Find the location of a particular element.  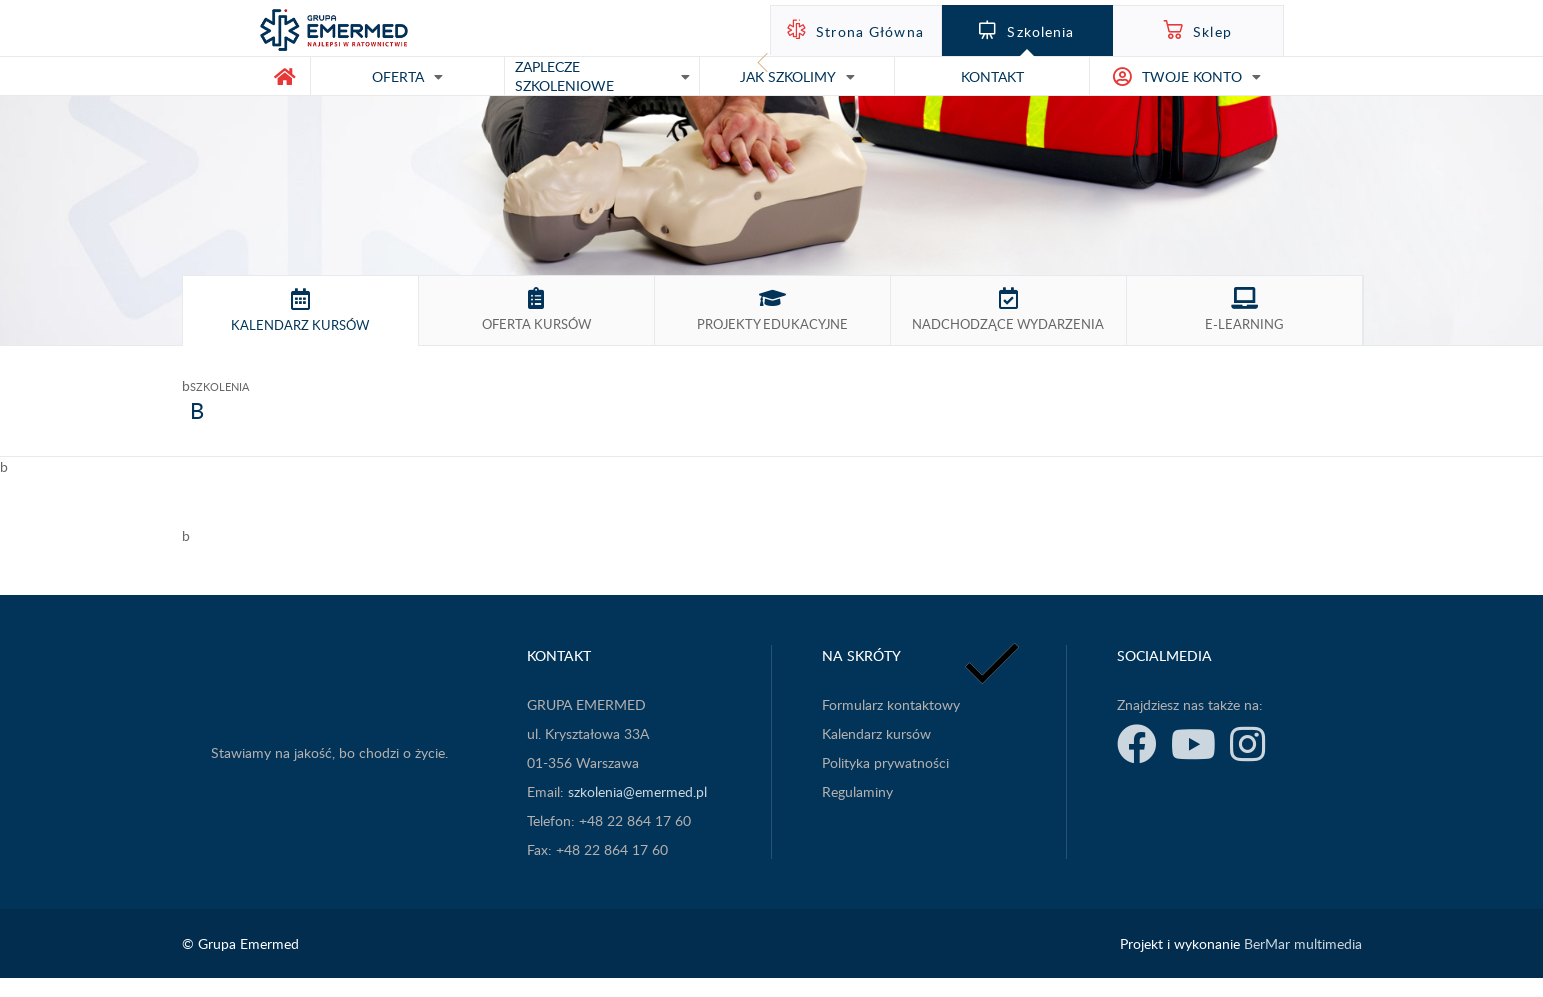

go back to the previous screen is located at coordinates (763, 62).